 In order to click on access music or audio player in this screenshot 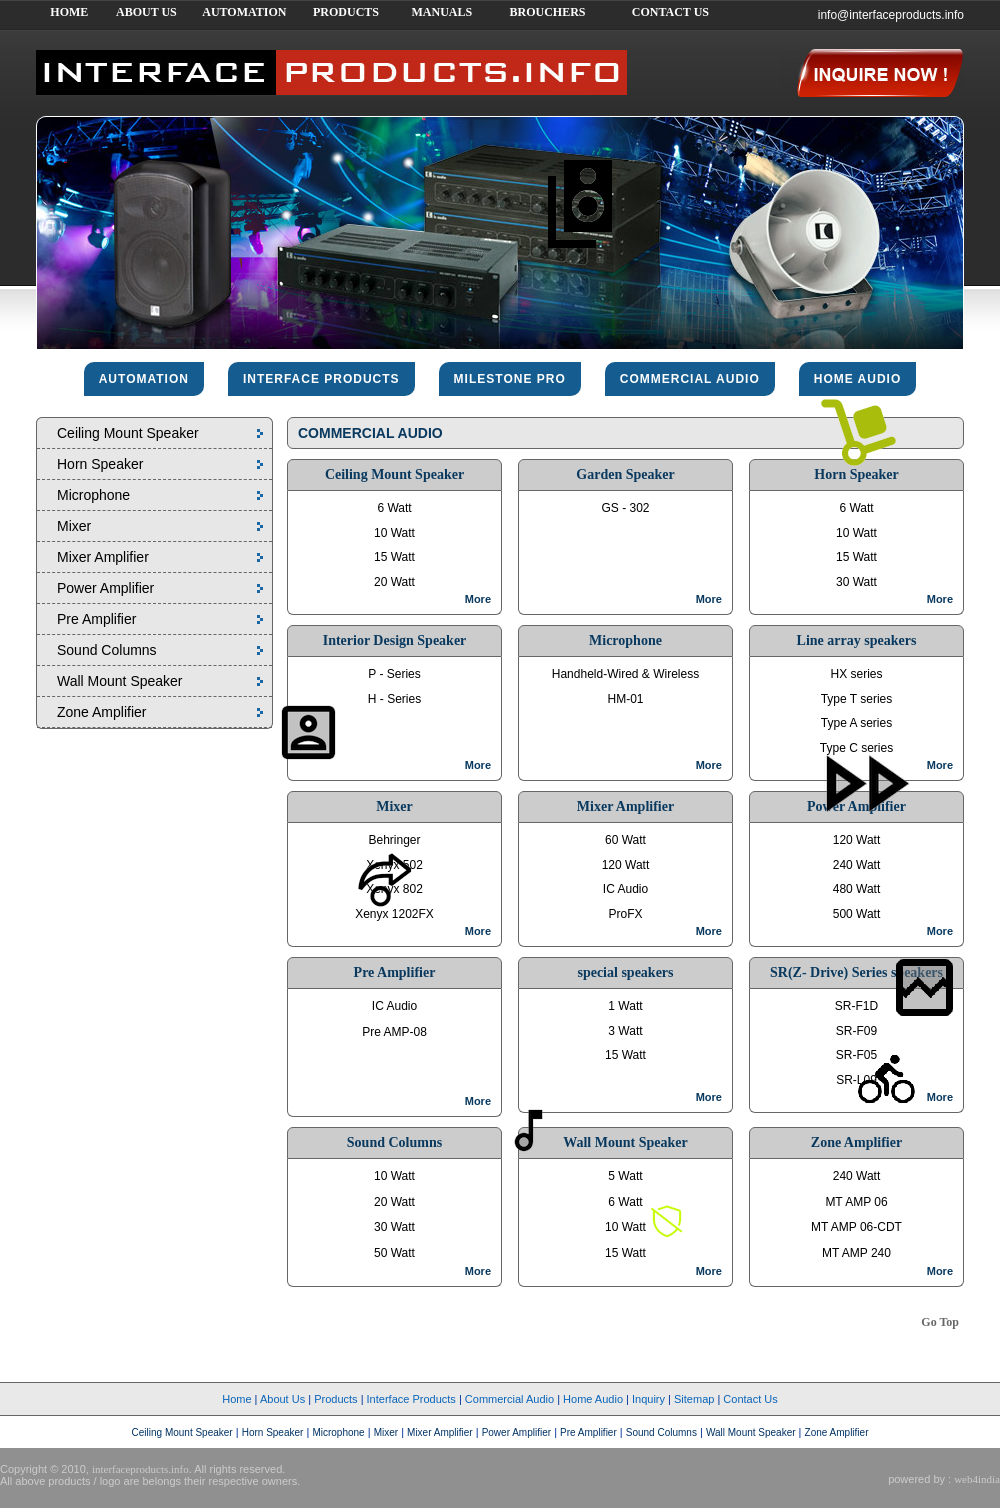, I will do `click(528, 1130)`.